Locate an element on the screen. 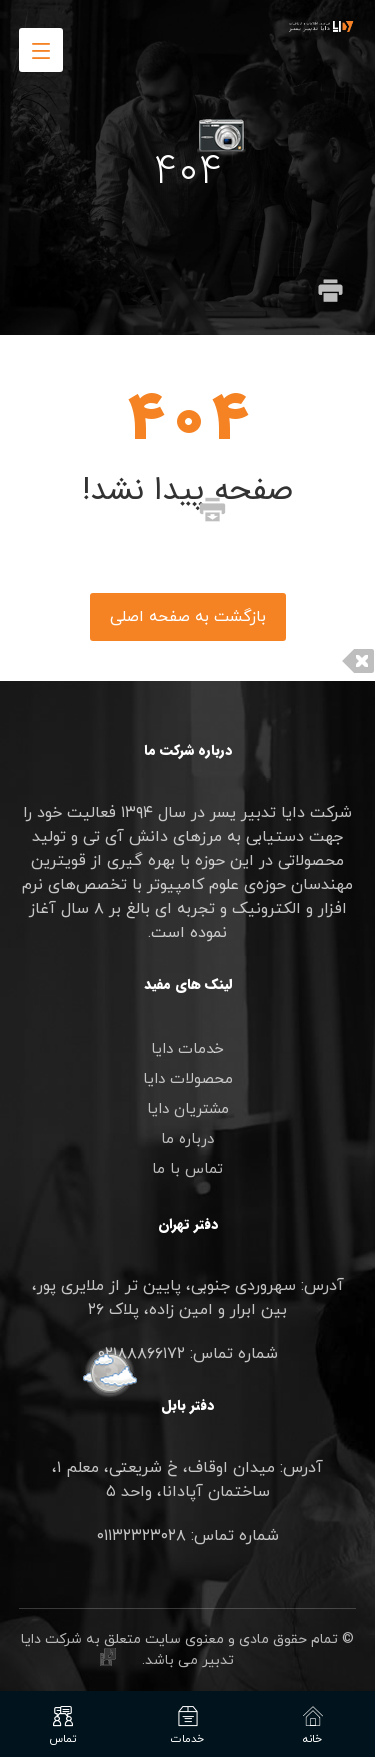 The image size is (375, 1757). indicates partly cloudy conditions at night is located at coordinates (110, 1373).